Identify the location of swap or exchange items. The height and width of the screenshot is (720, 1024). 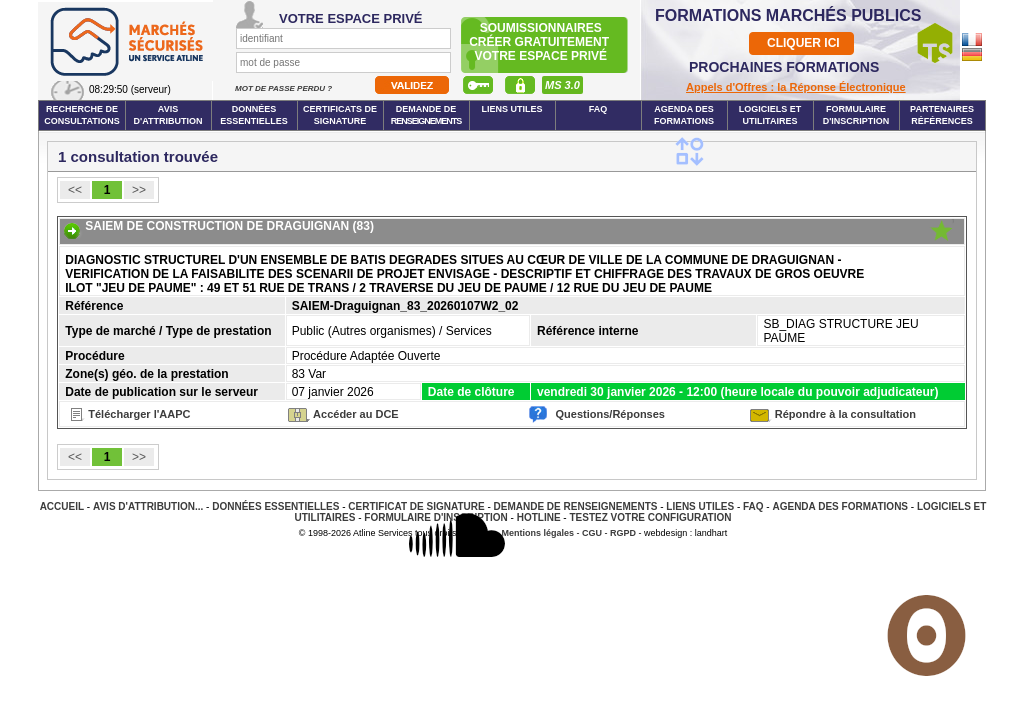
(689, 151).